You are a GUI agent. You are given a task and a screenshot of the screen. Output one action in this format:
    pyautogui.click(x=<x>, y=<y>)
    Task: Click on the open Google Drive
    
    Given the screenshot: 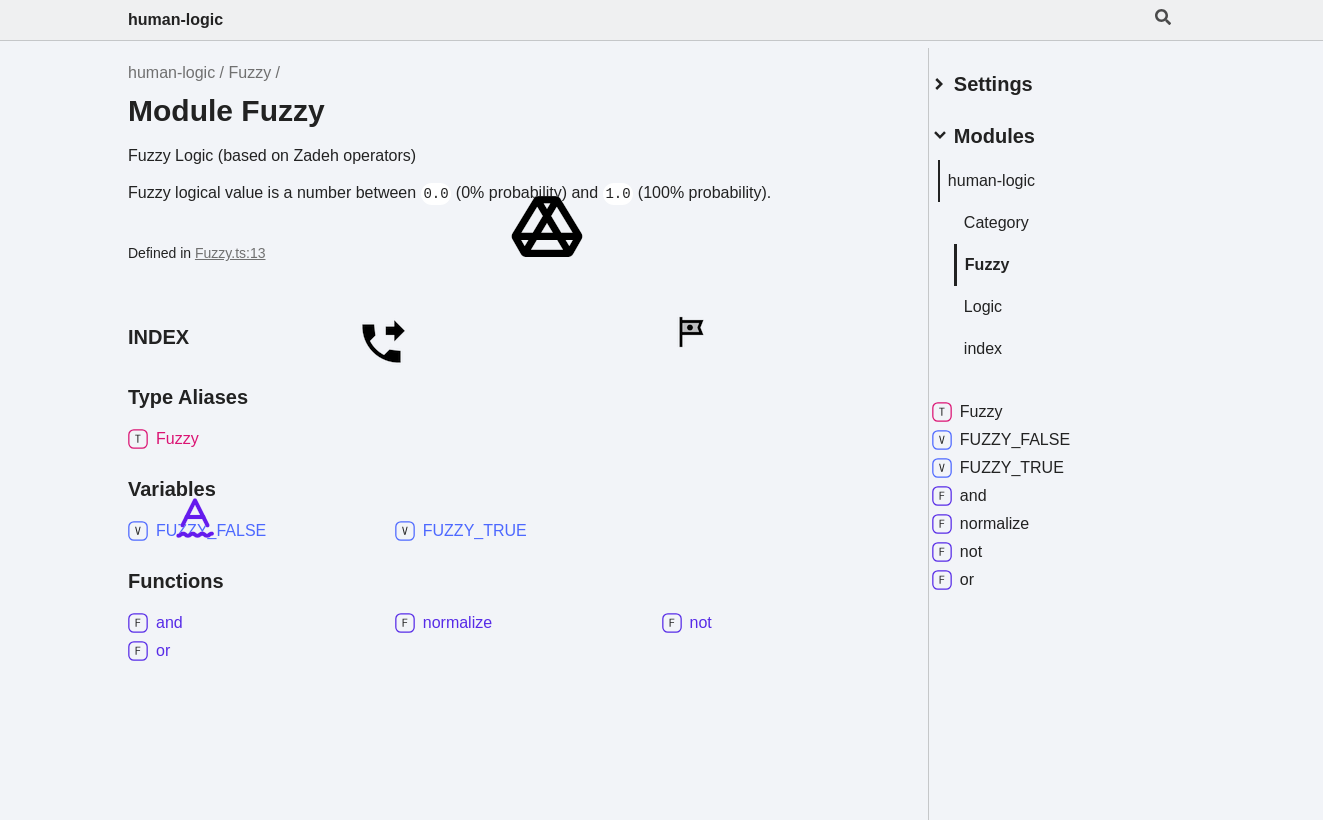 What is the action you would take?
    pyautogui.click(x=547, y=229)
    